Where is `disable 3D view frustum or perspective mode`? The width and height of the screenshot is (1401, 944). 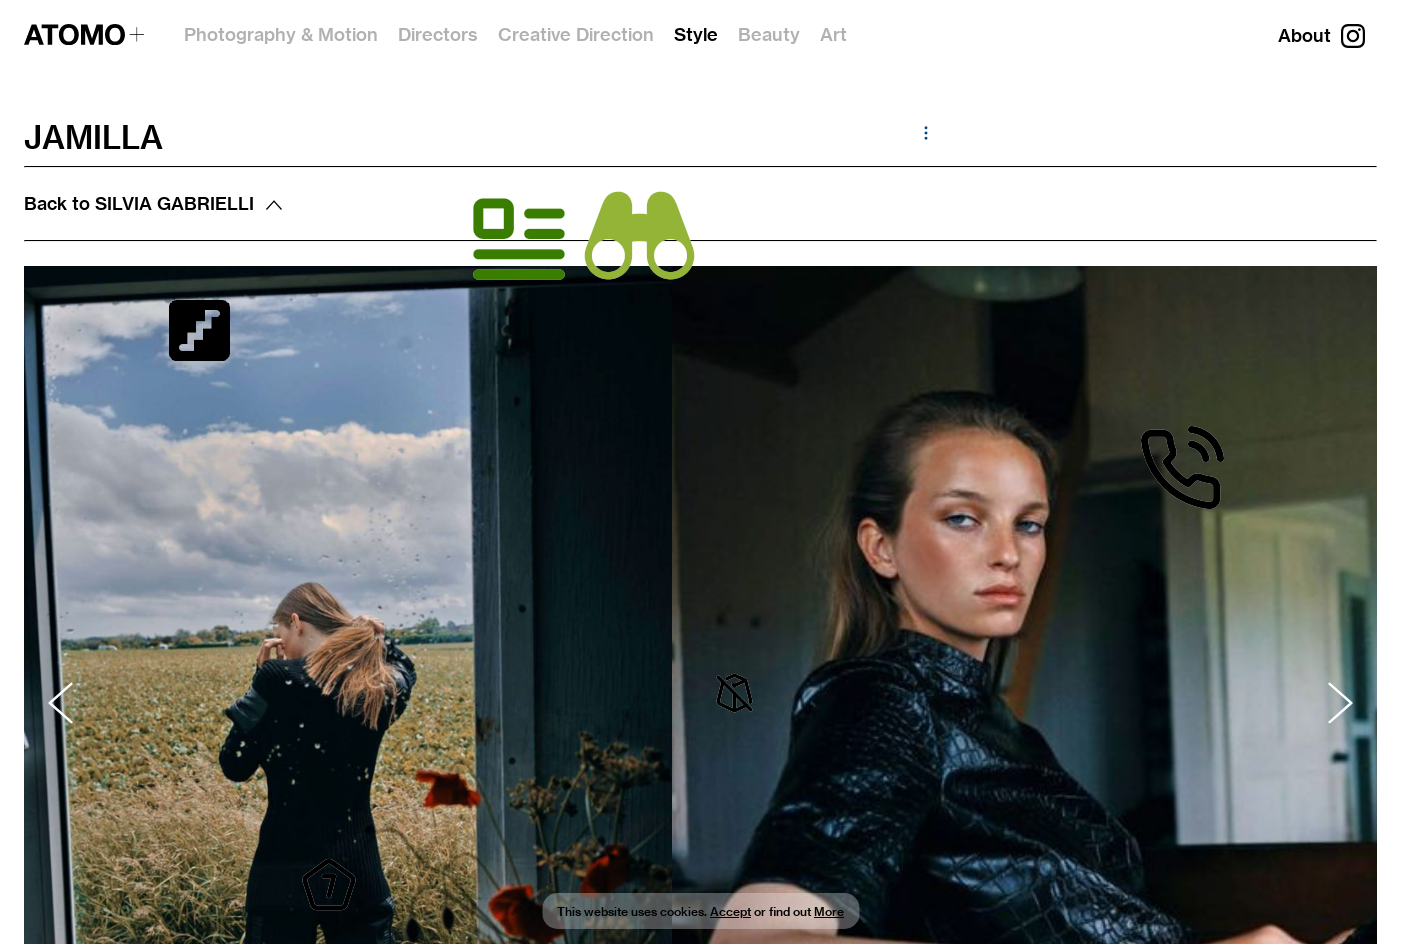
disable 3D view frustum or perspective mode is located at coordinates (734, 693).